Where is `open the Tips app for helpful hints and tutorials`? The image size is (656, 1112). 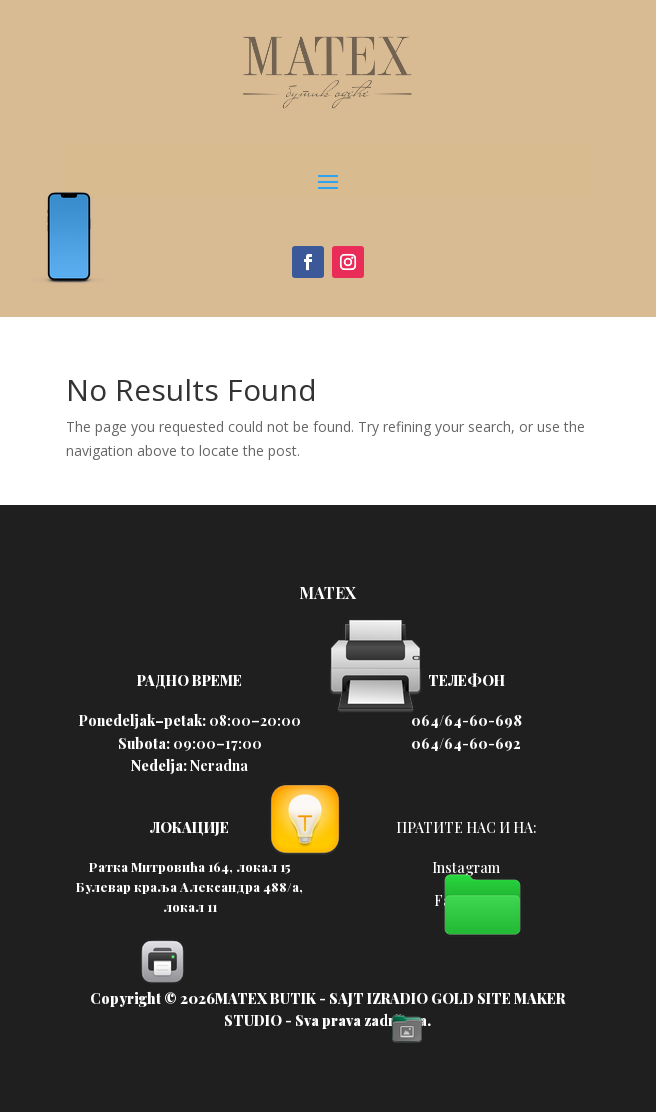
open the Tips app for helpful hints and tutorials is located at coordinates (305, 819).